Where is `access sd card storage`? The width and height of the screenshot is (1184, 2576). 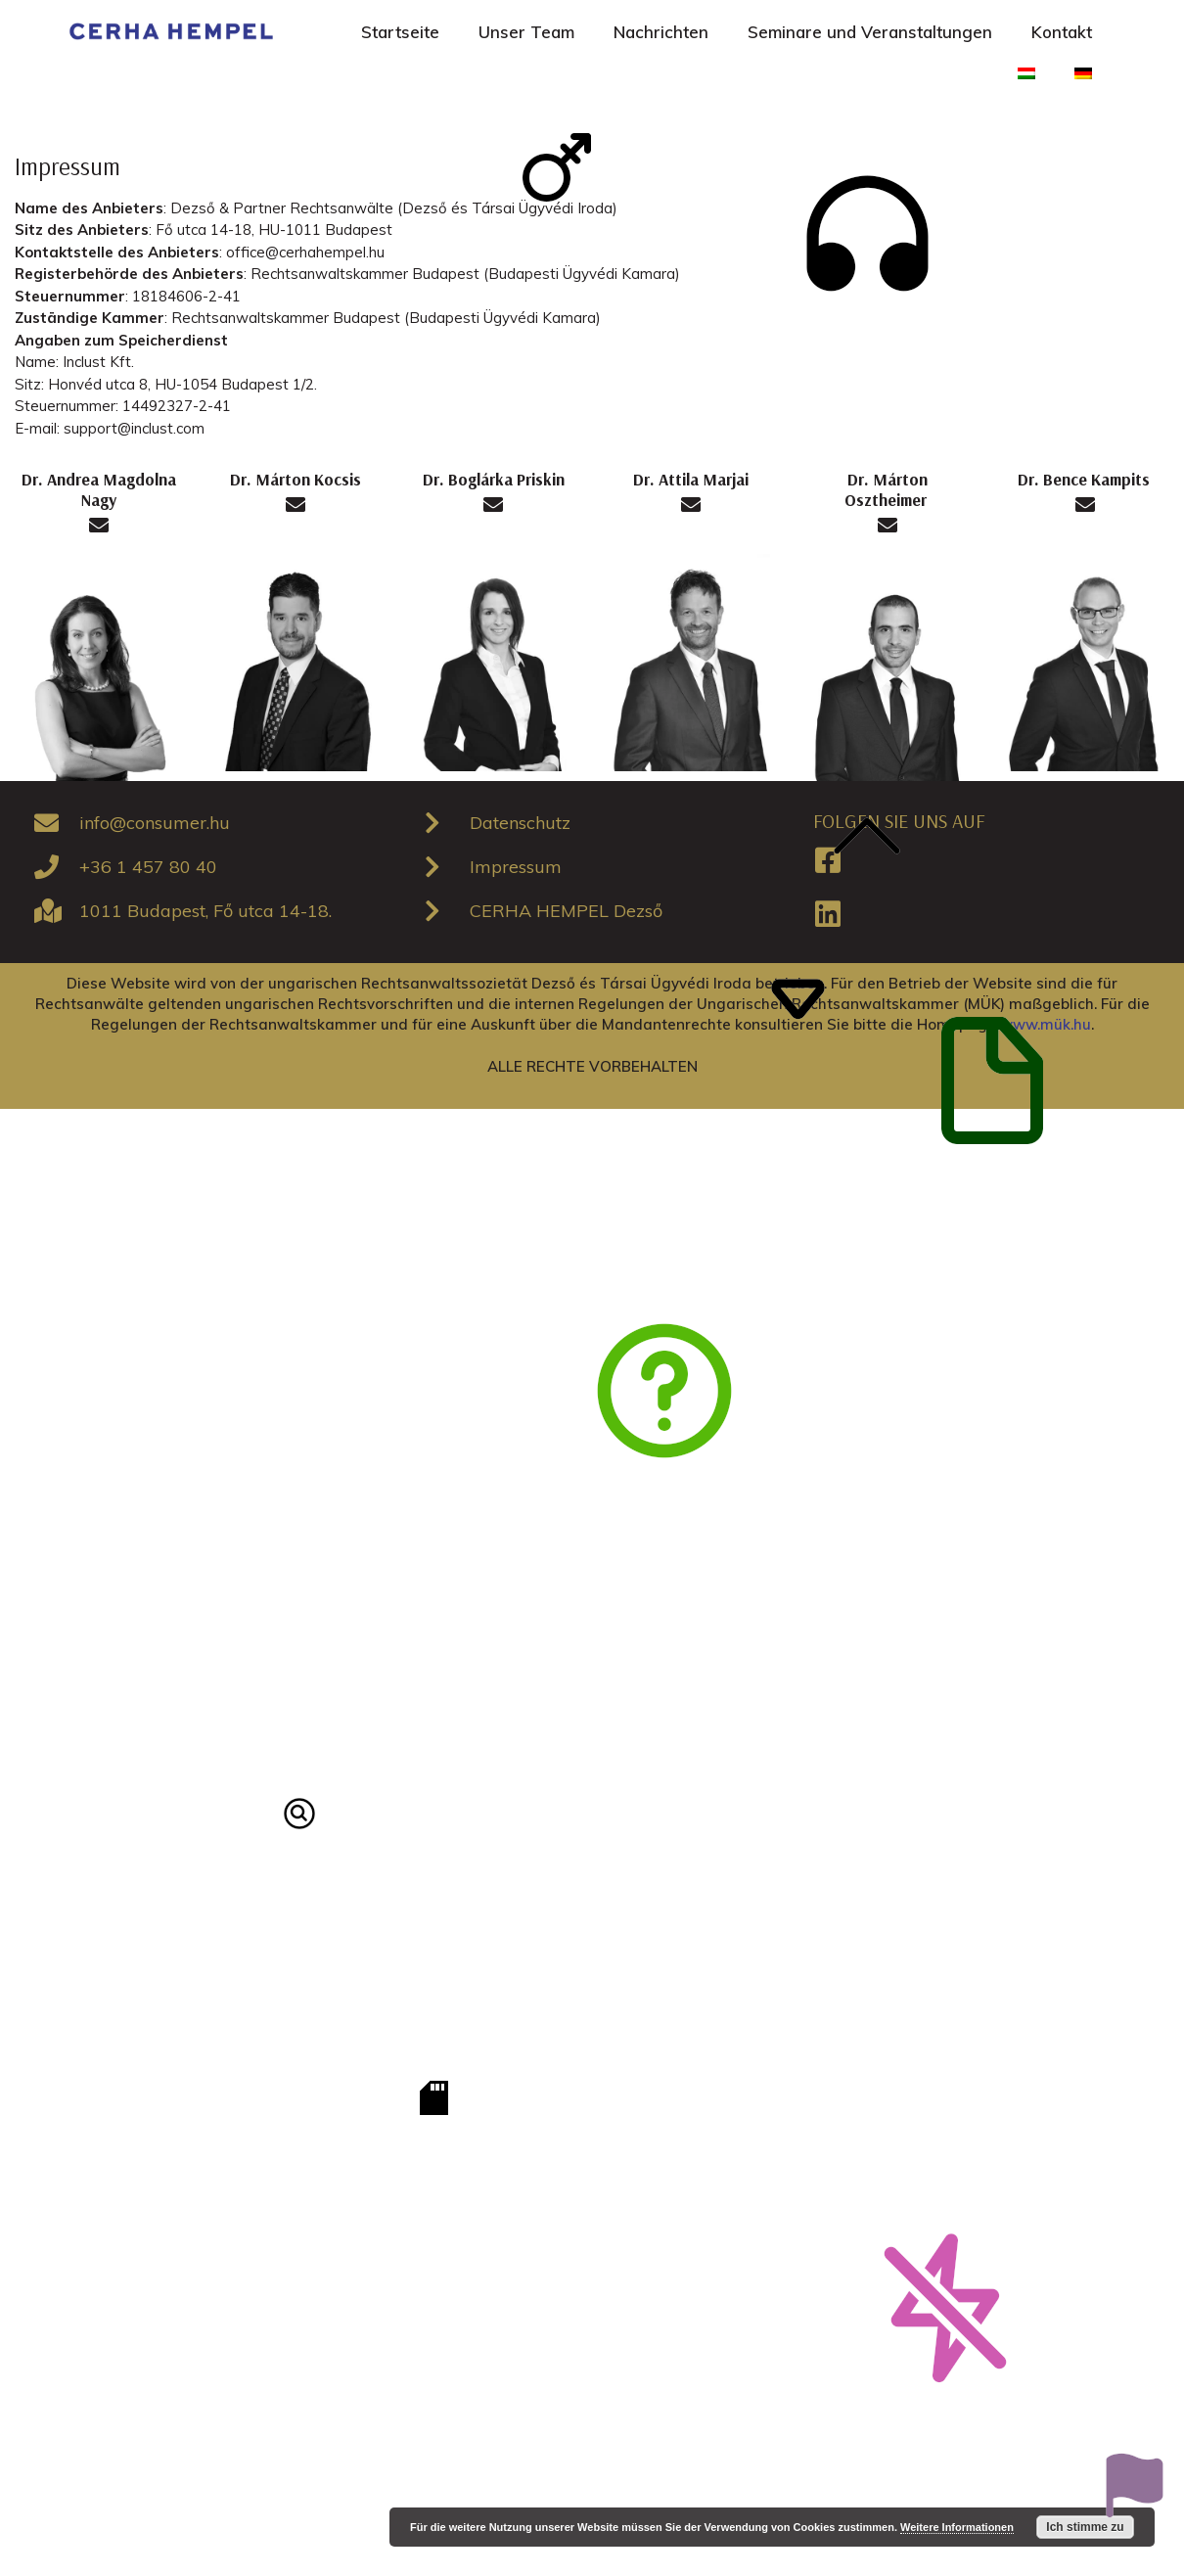 access sd card storage is located at coordinates (433, 2097).